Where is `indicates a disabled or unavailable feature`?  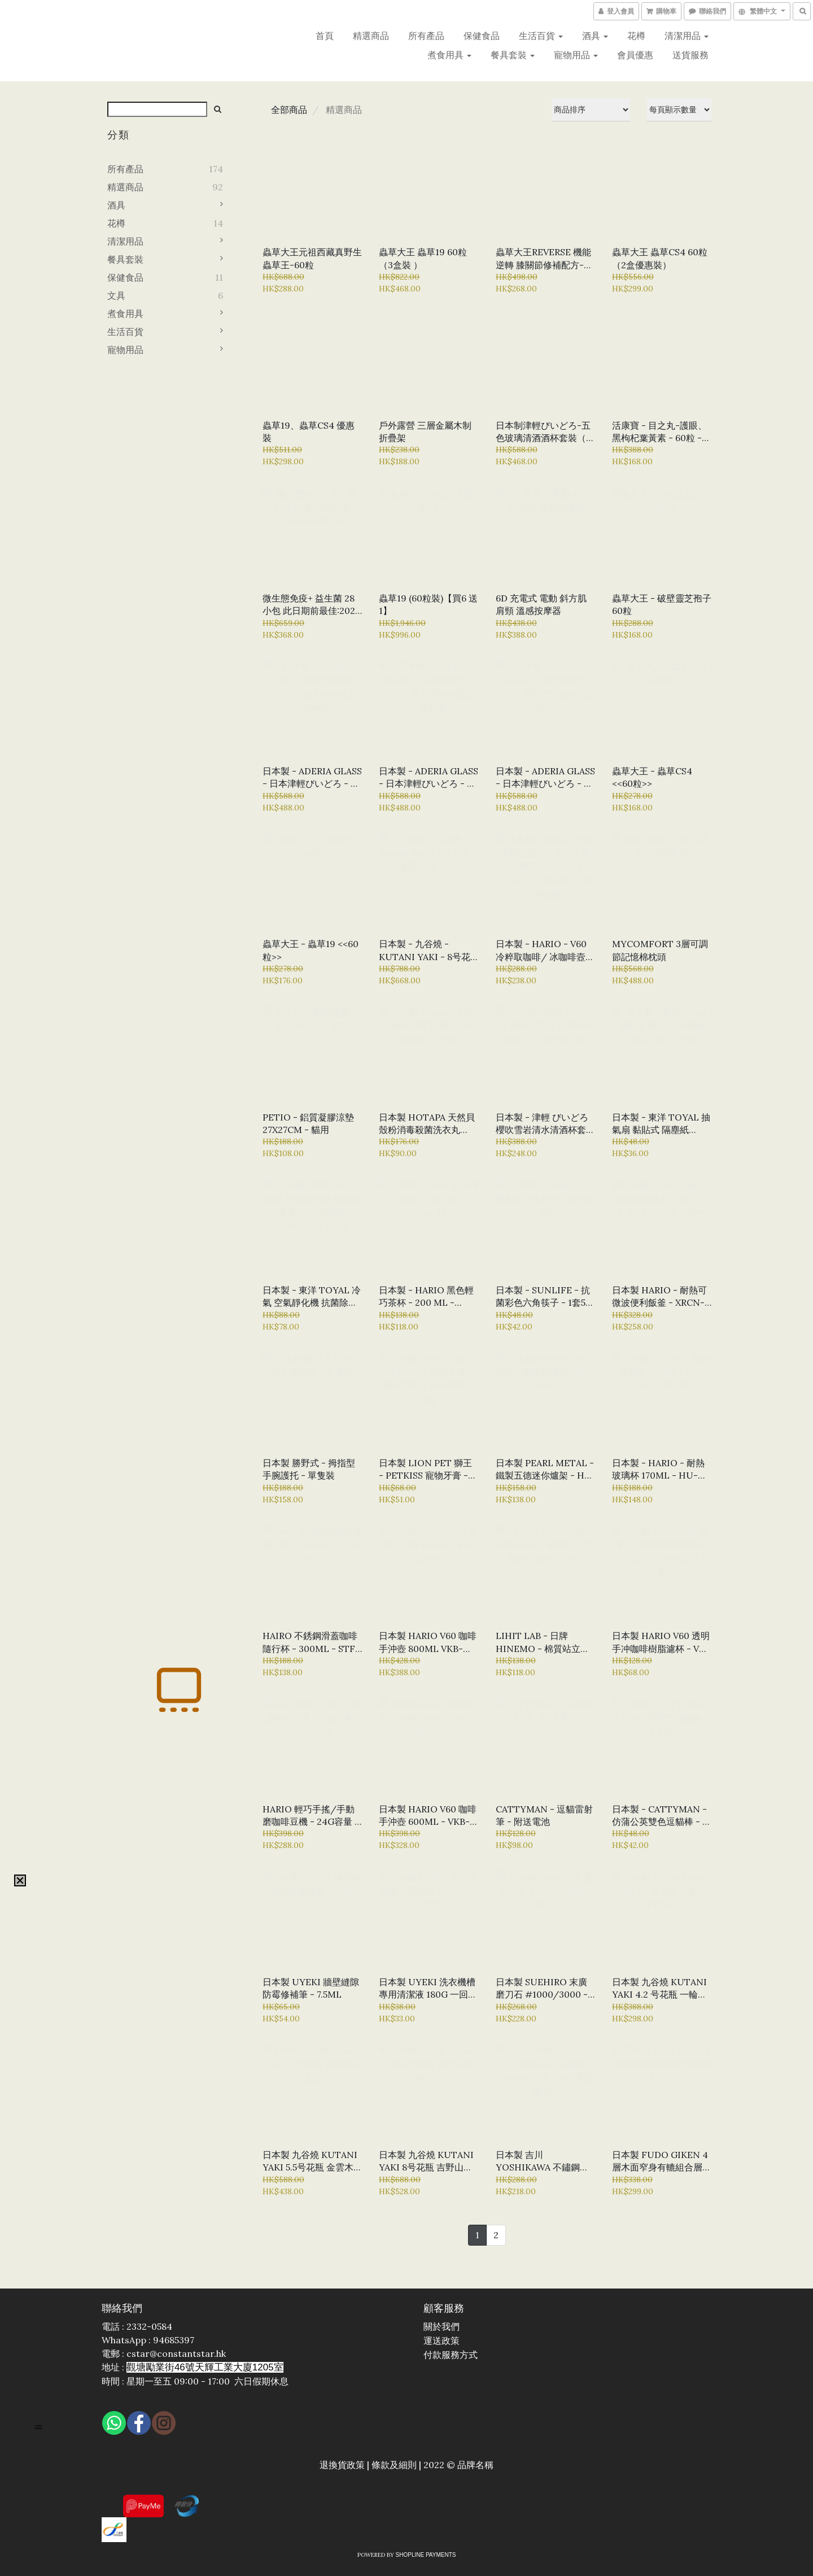
indicates a disabled or unavailable feature is located at coordinates (20, 1880).